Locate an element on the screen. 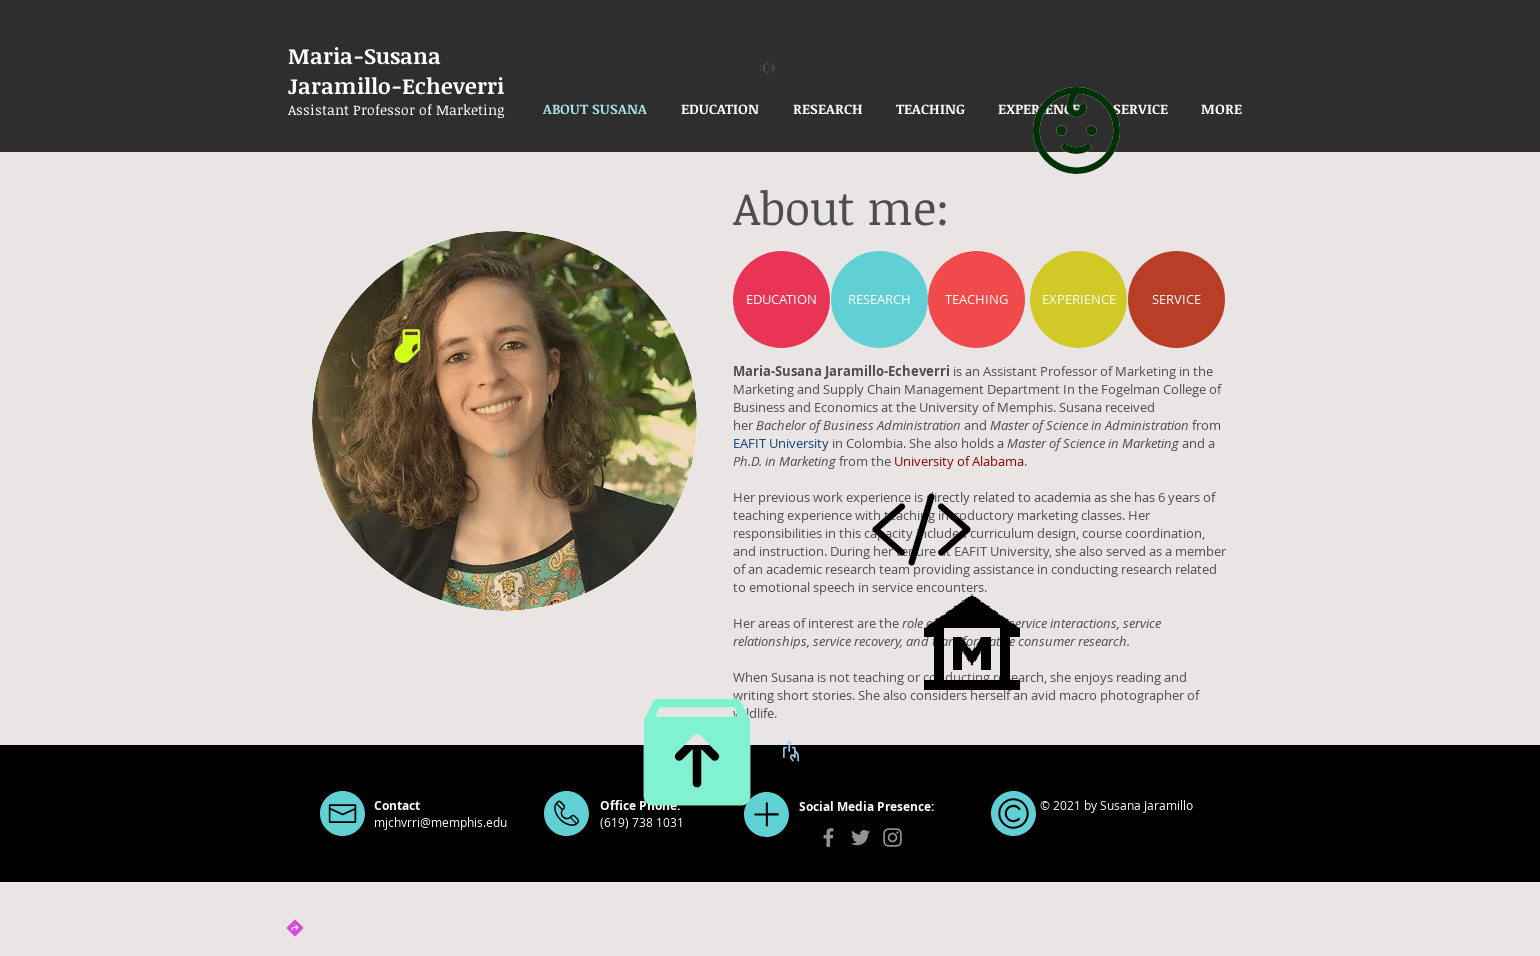  view nearby museums is located at coordinates (972, 642).